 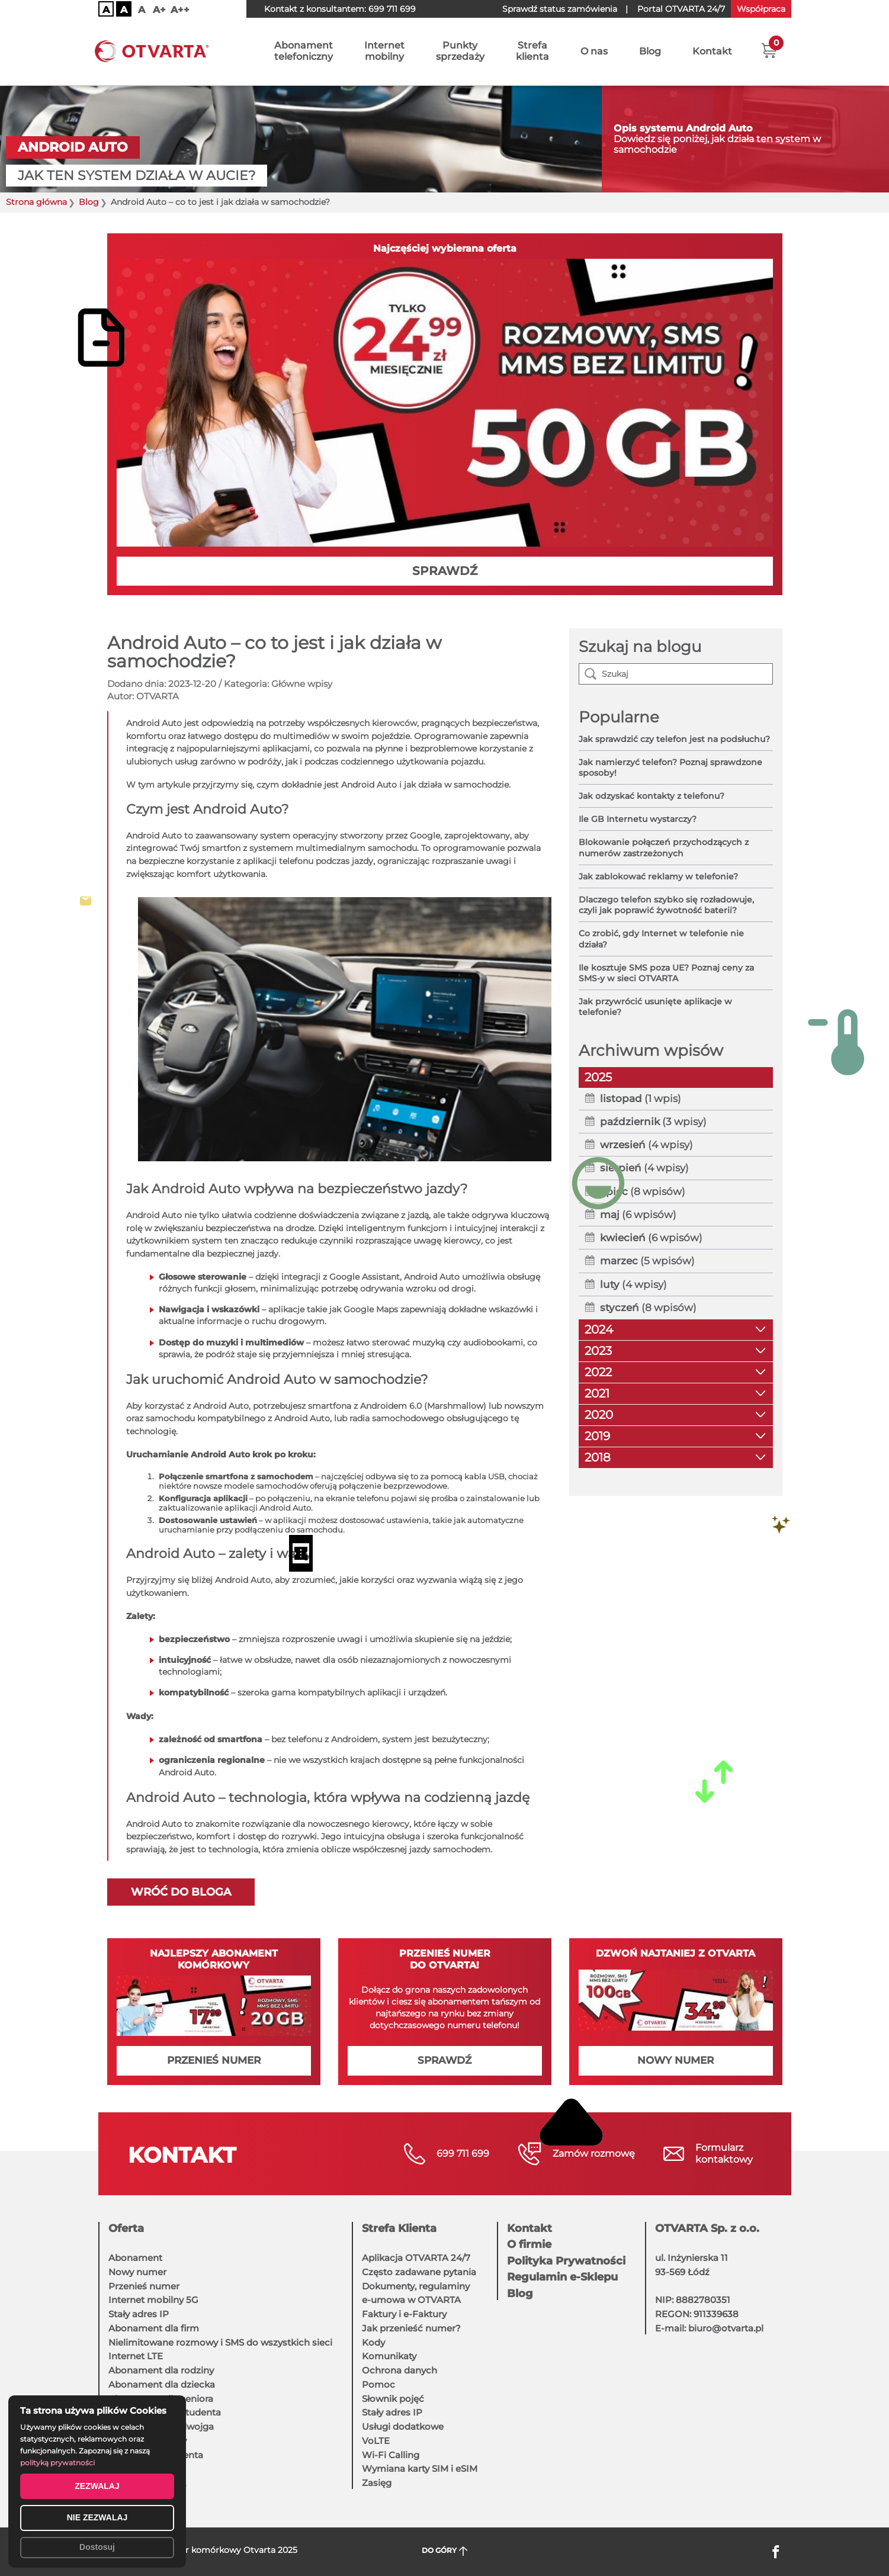 I want to click on book an appointment or reservation online, so click(x=301, y=1553).